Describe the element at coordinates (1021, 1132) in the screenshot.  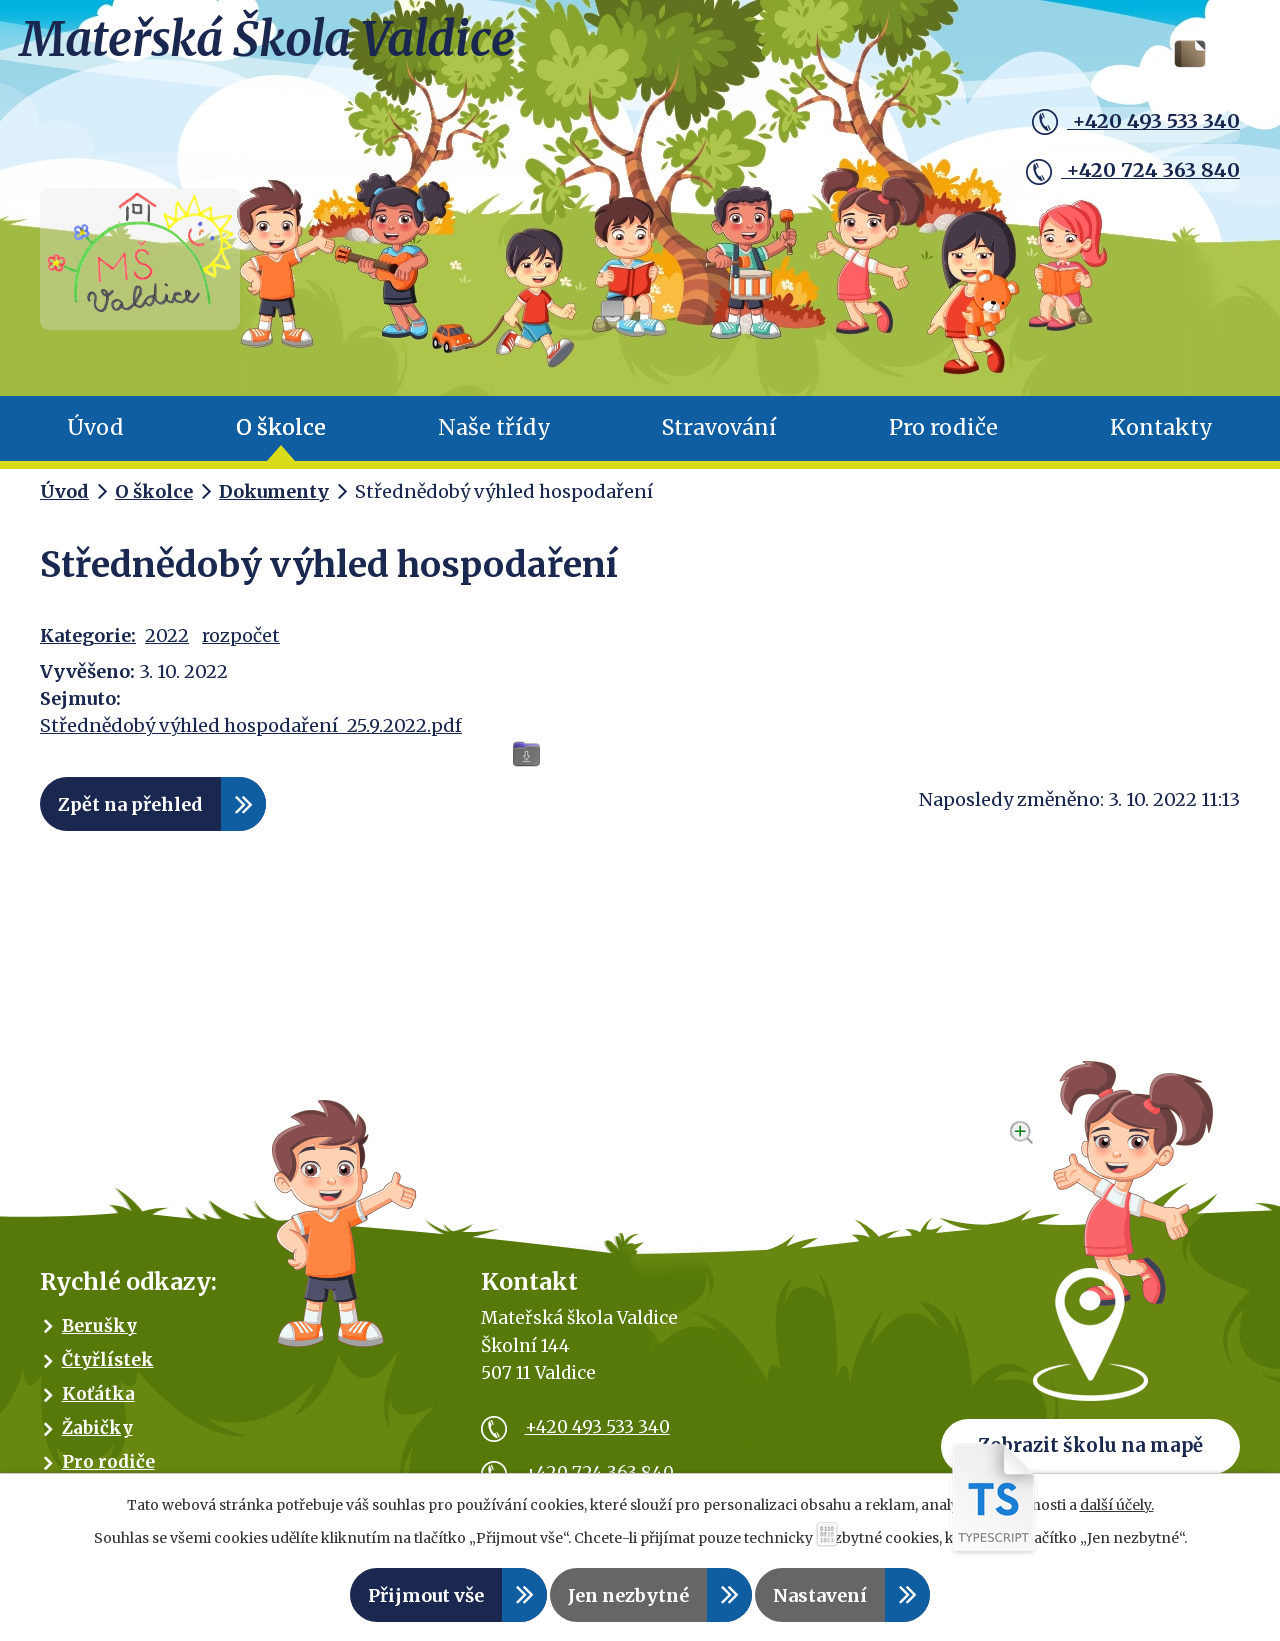
I see `zoom in on the current view` at that location.